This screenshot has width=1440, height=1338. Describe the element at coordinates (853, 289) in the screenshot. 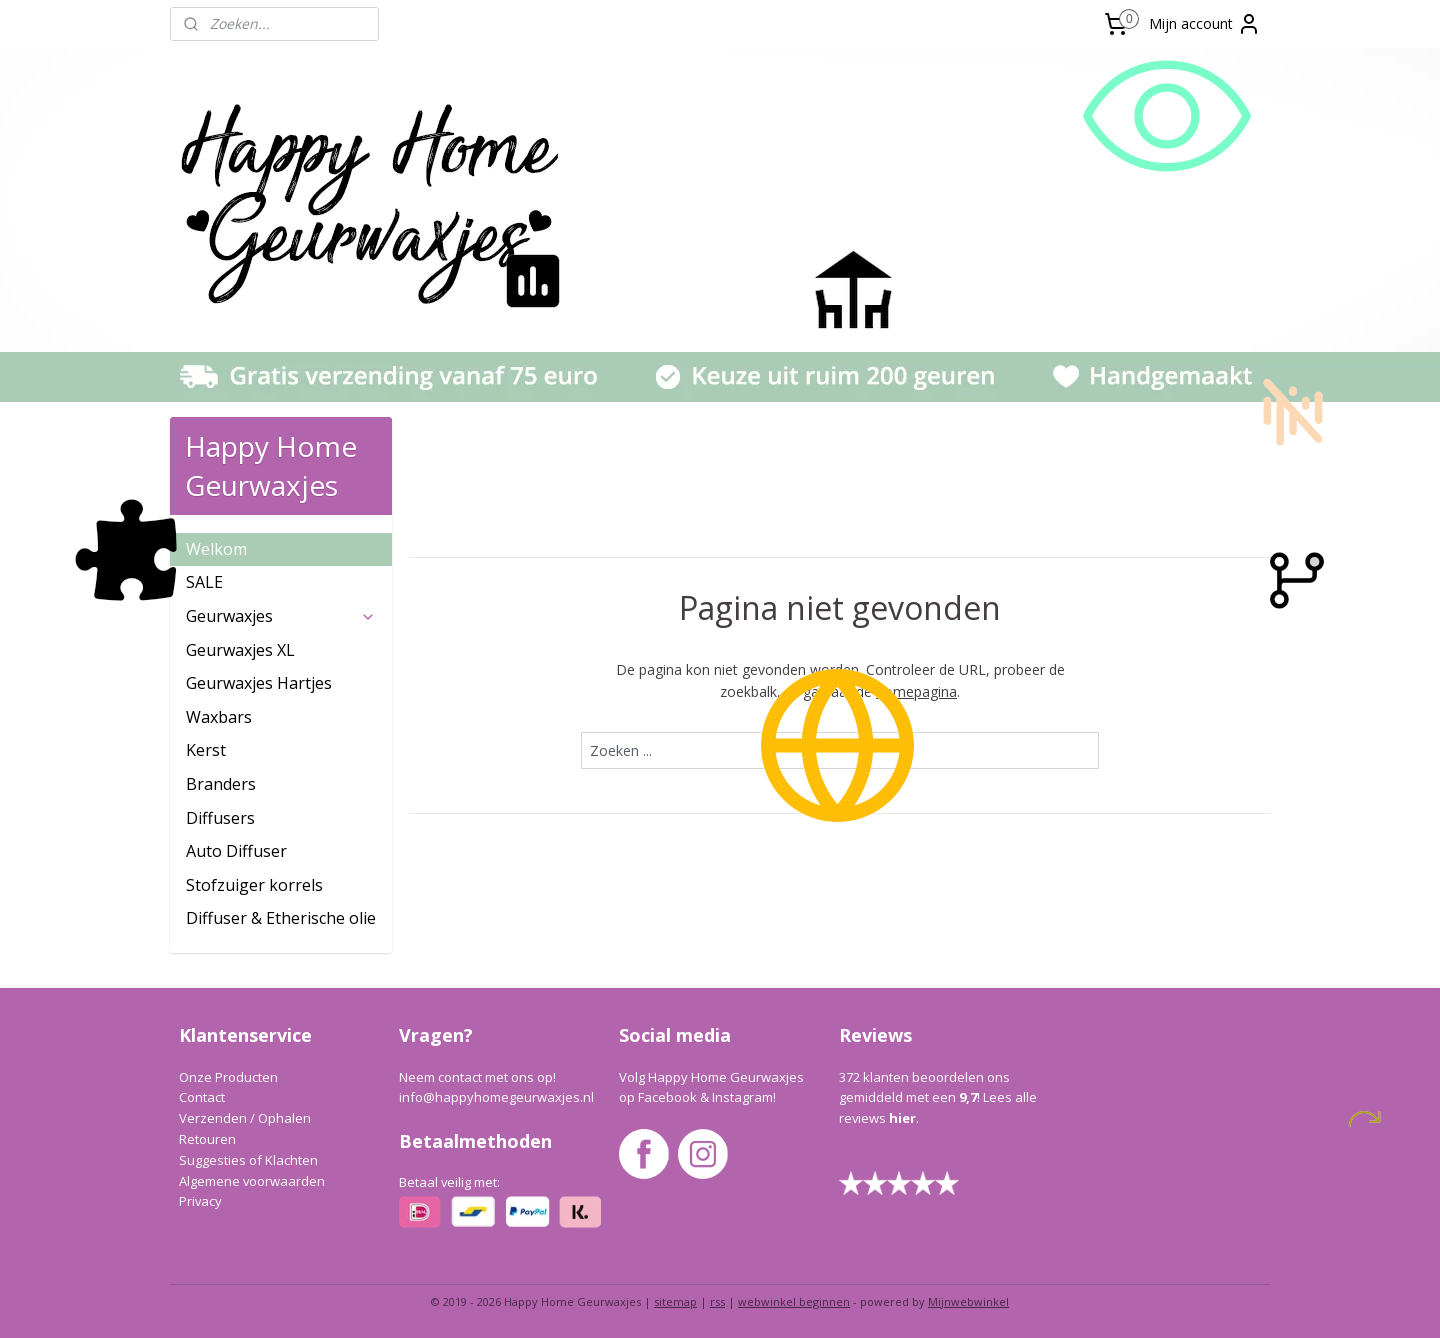

I see `access outdoor deck or patio settings` at that location.